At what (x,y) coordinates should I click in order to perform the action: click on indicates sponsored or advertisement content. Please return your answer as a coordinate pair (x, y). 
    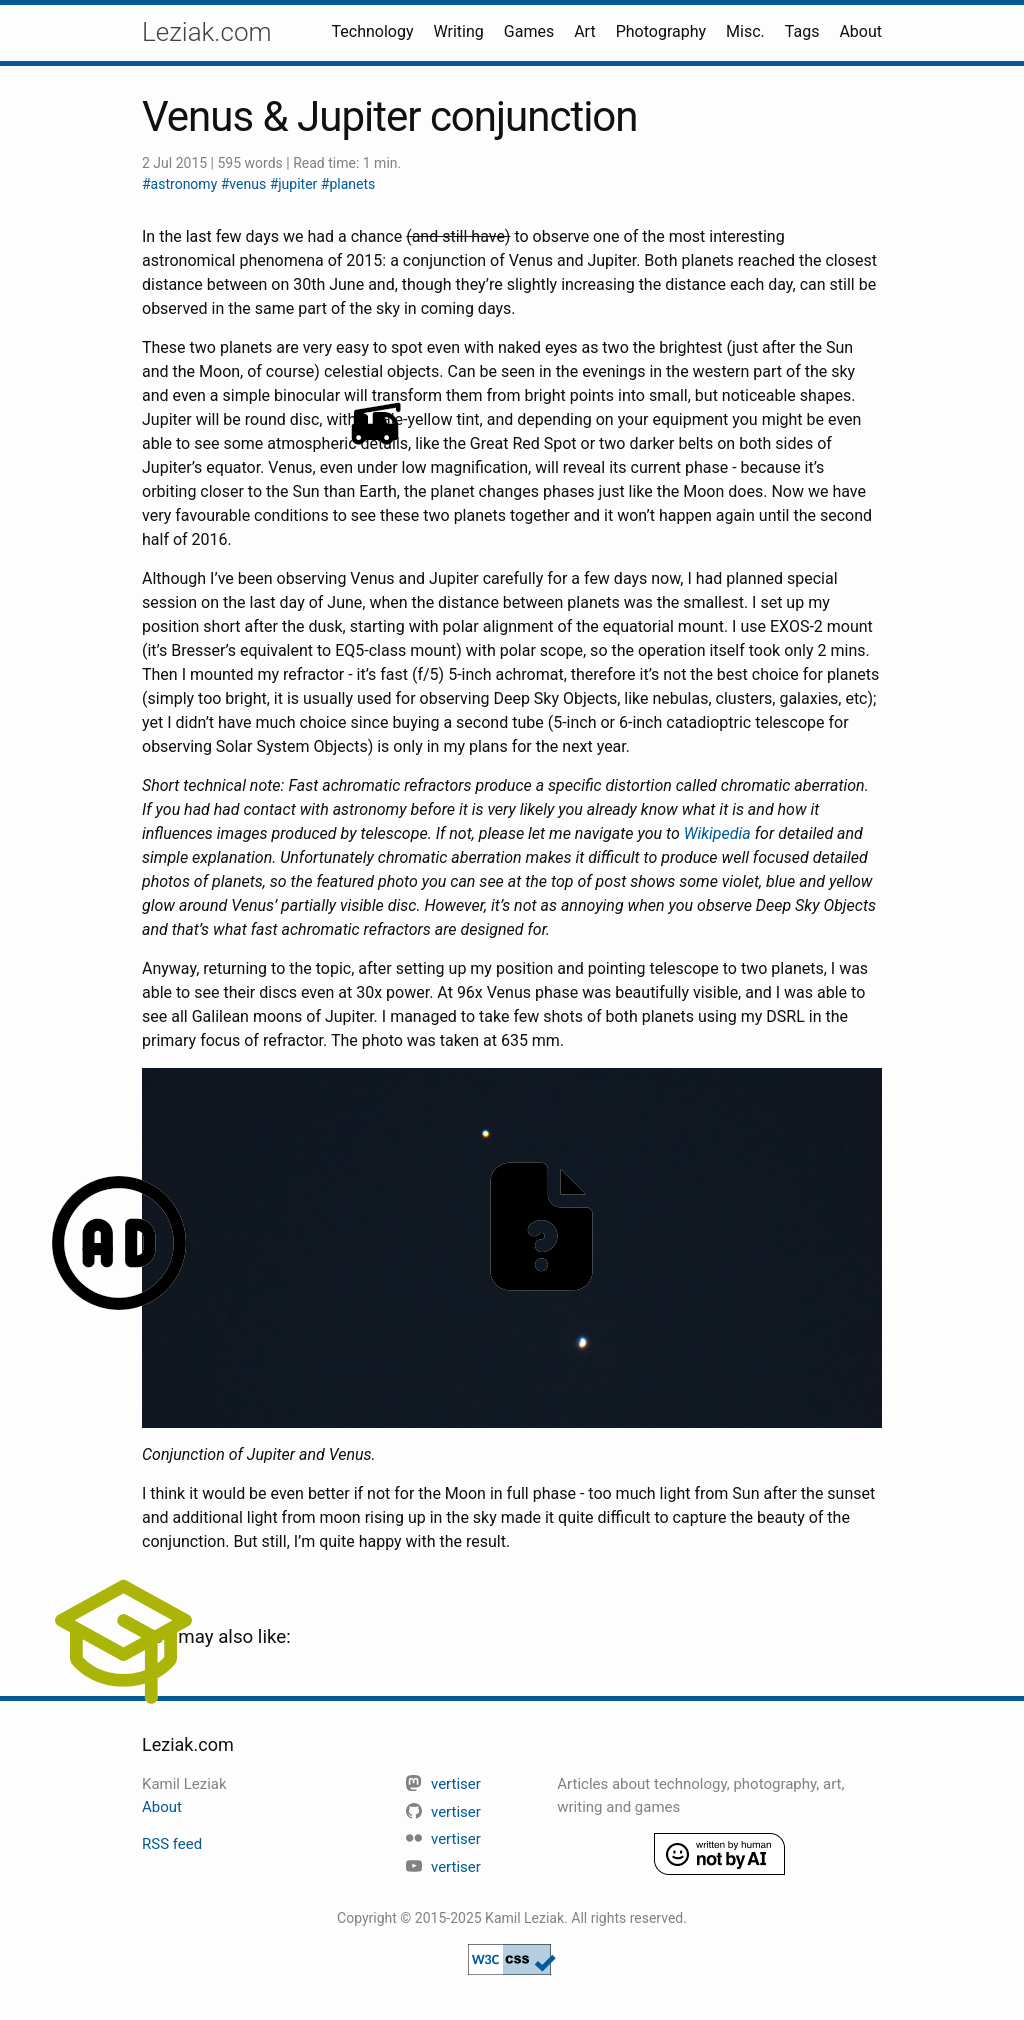
    Looking at the image, I should click on (119, 1243).